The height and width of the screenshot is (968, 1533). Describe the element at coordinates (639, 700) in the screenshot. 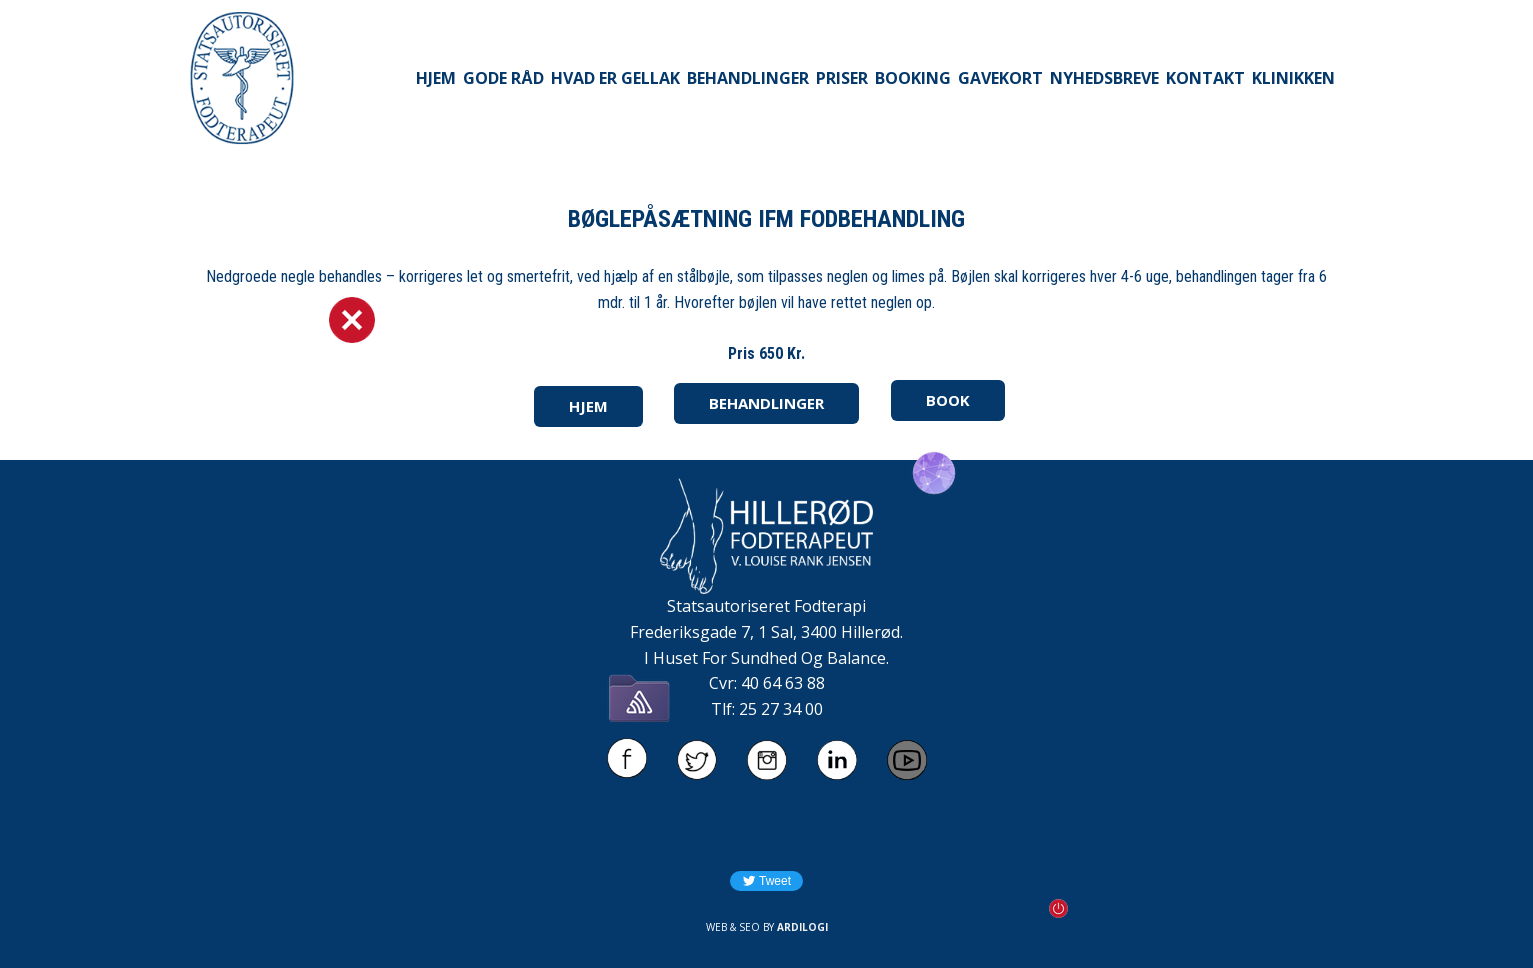

I see `folder containing sentry error monitoring projects` at that location.